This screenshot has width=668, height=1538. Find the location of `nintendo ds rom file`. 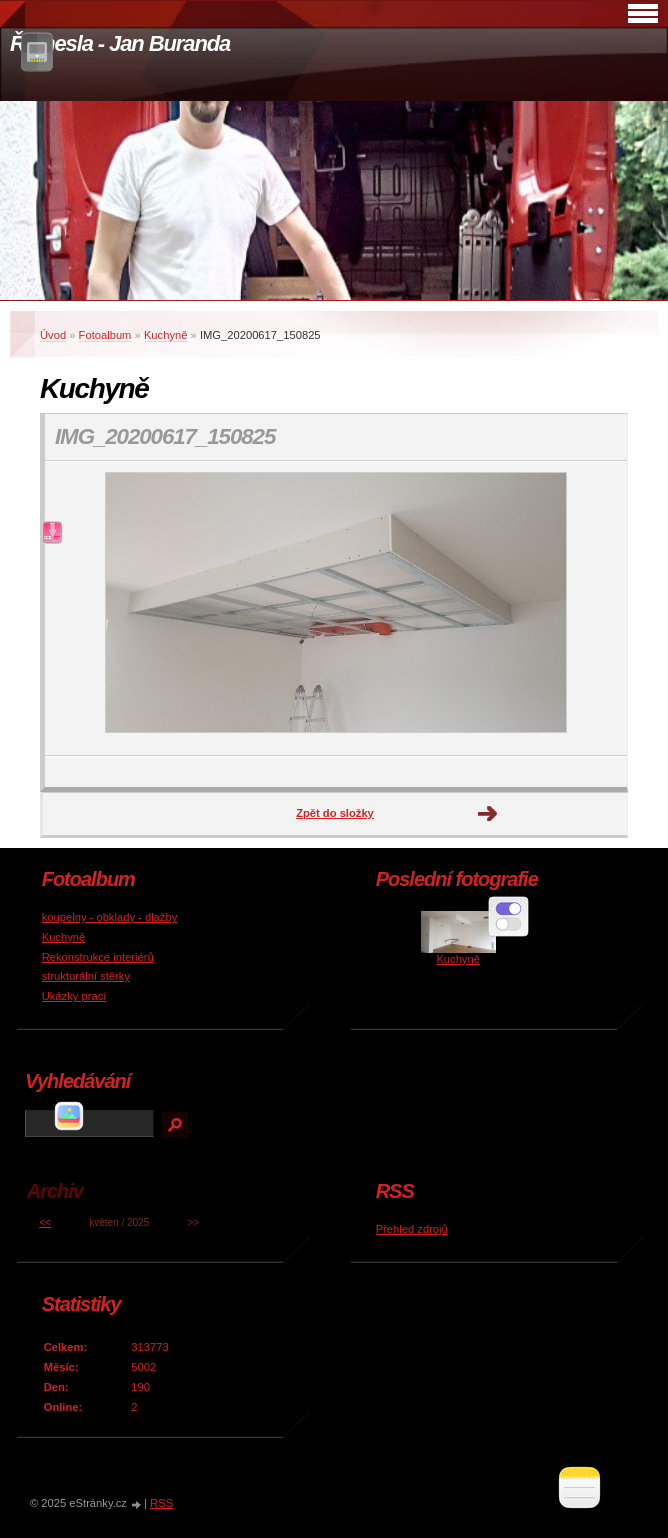

nintendo ds rom file is located at coordinates (37, 52).